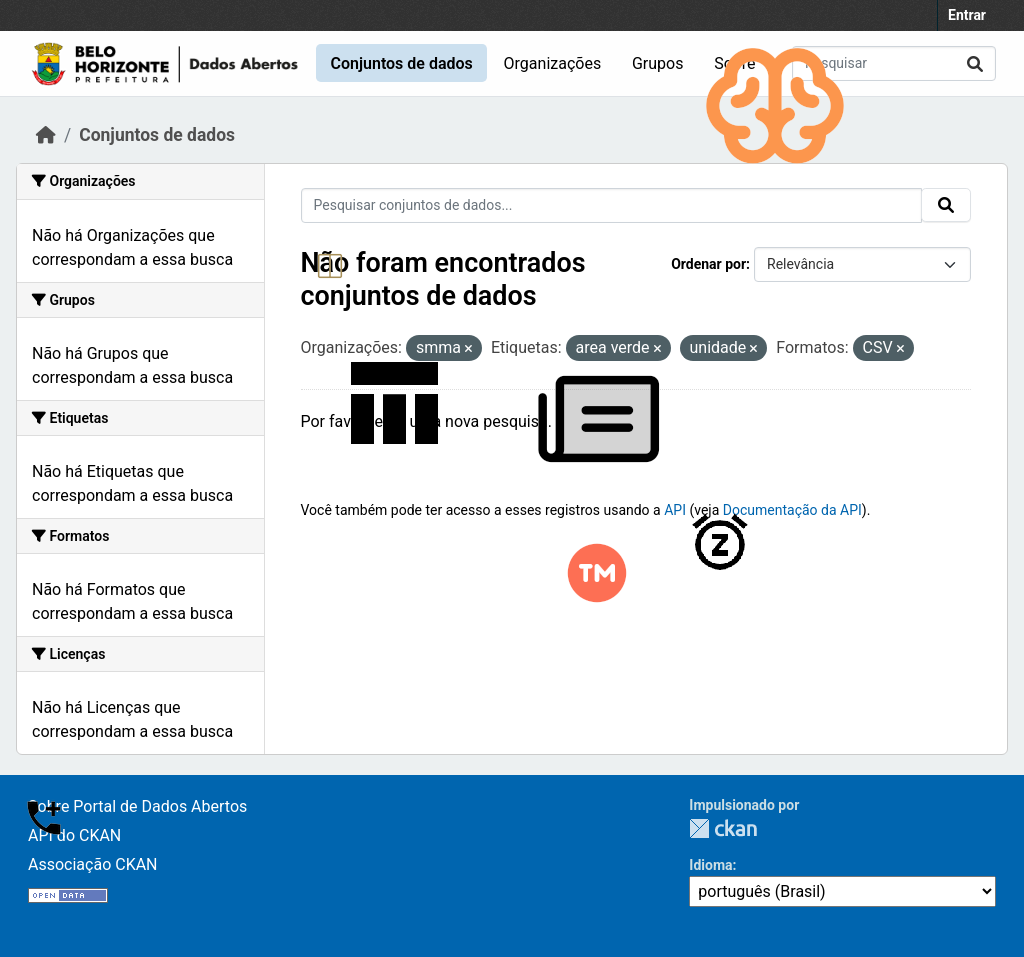 This screenshot has width=1024, height=957. What do you see at coordinates (330, 266) in the screenshot?
I see `split view horizontally into two panels` at bounding box center [330, 266].